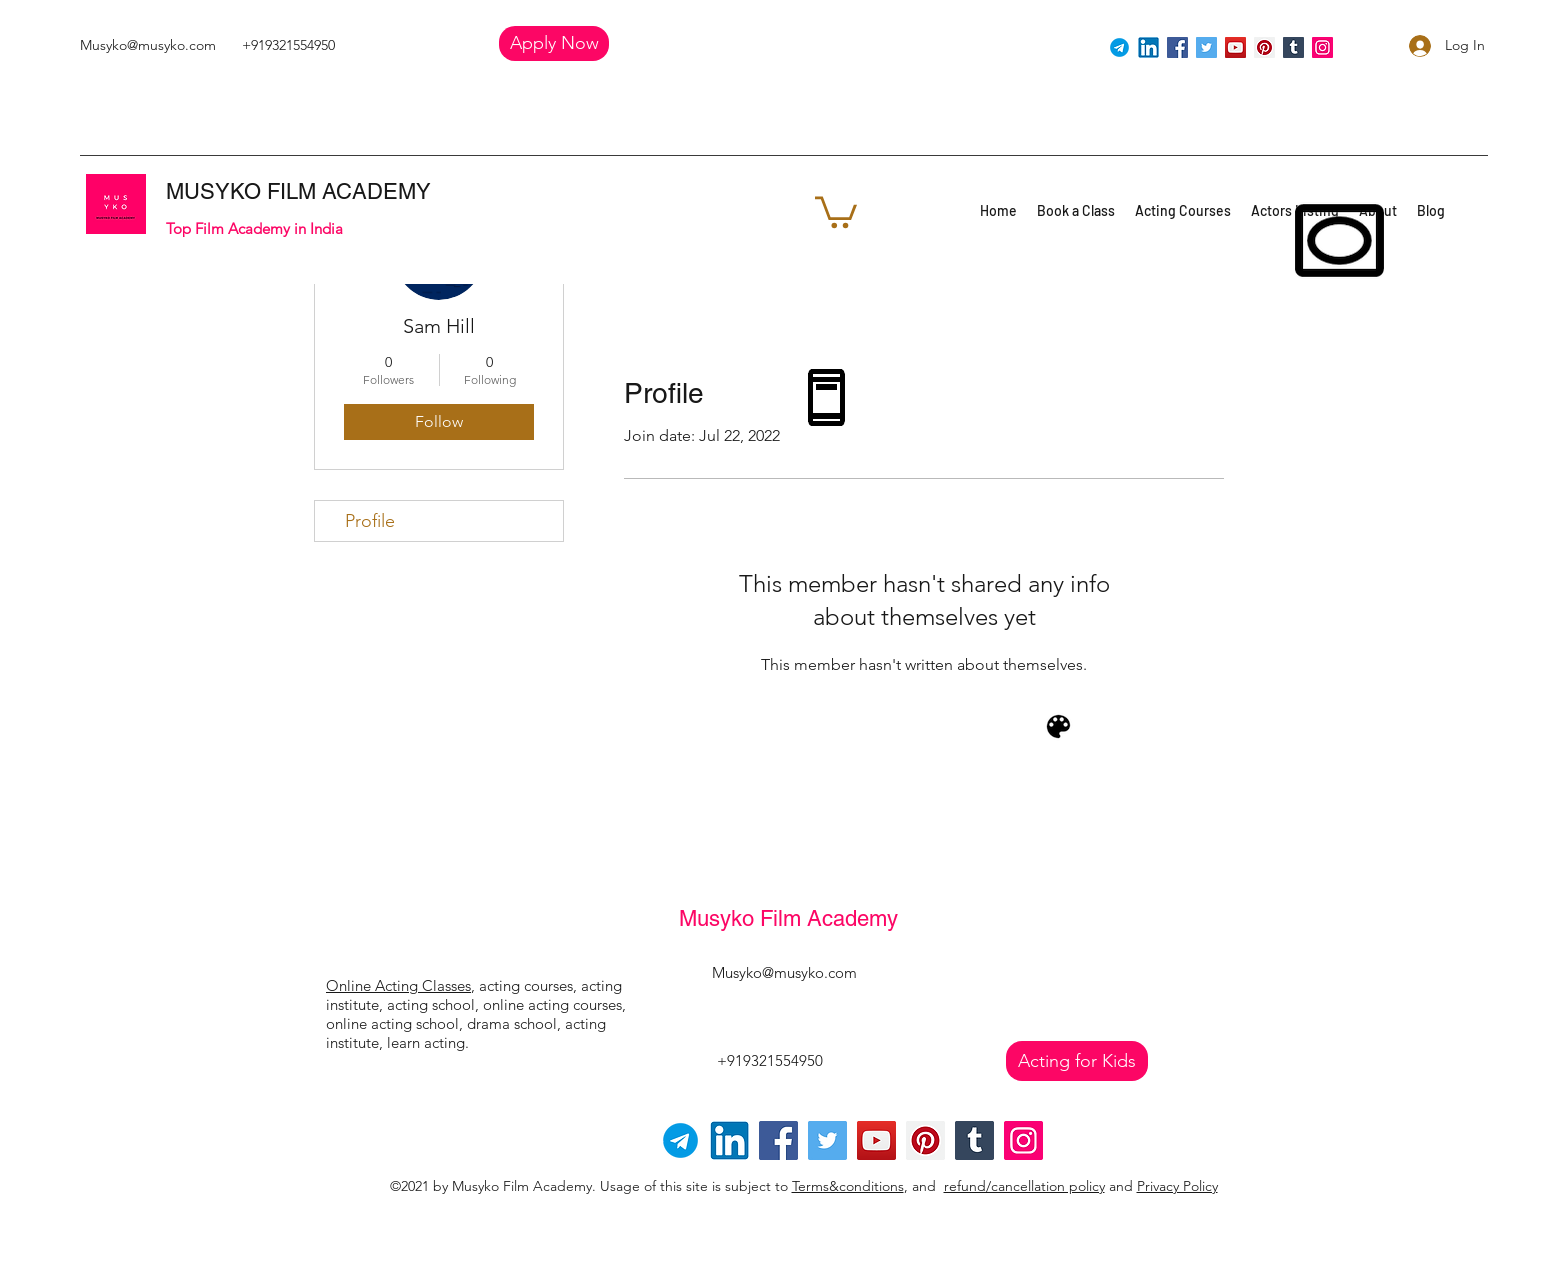 The height and width of the screenshot is (1262, 1568). What do you see at coordinates (826, 397) in the screenshot?
I see `view mobile ad placements` at bounding box center [826, 397].